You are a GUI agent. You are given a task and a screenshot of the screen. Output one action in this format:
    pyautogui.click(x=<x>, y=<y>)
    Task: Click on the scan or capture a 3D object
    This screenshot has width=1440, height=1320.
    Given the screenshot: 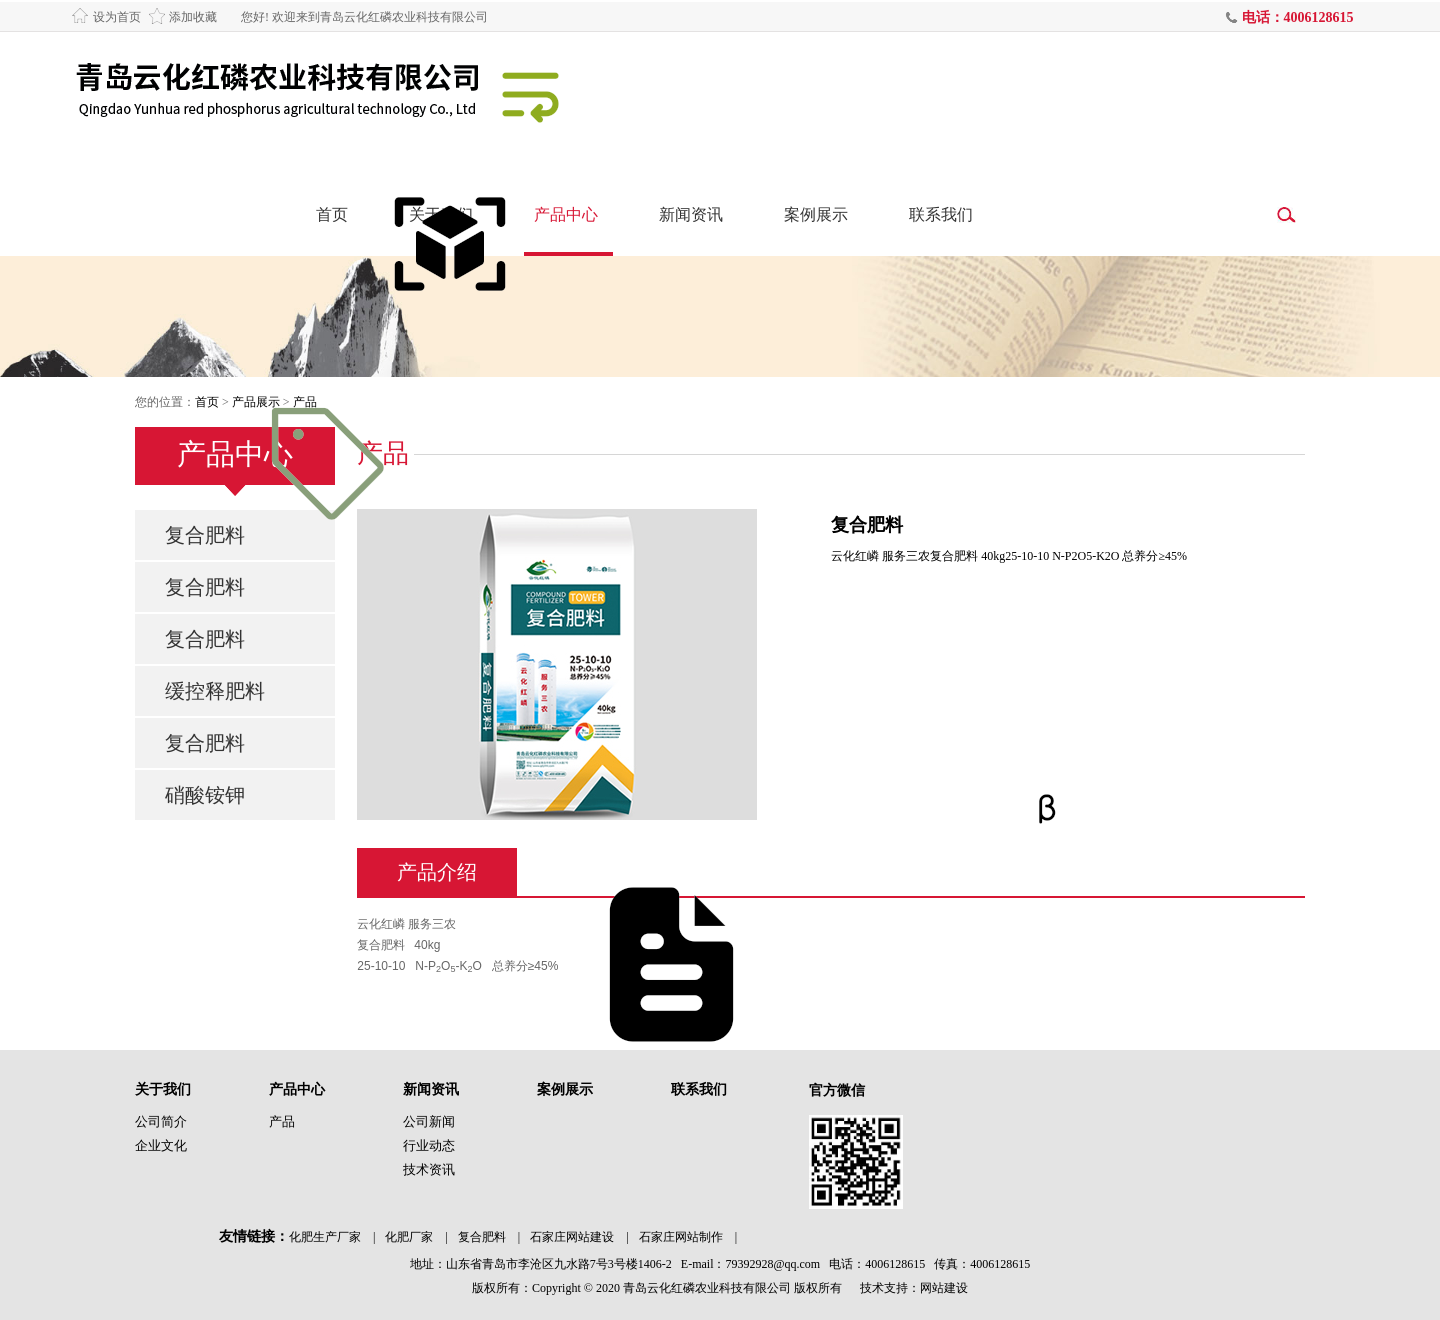 What is the action you would take?
    pyautogui.click(x=450, y=244)
    